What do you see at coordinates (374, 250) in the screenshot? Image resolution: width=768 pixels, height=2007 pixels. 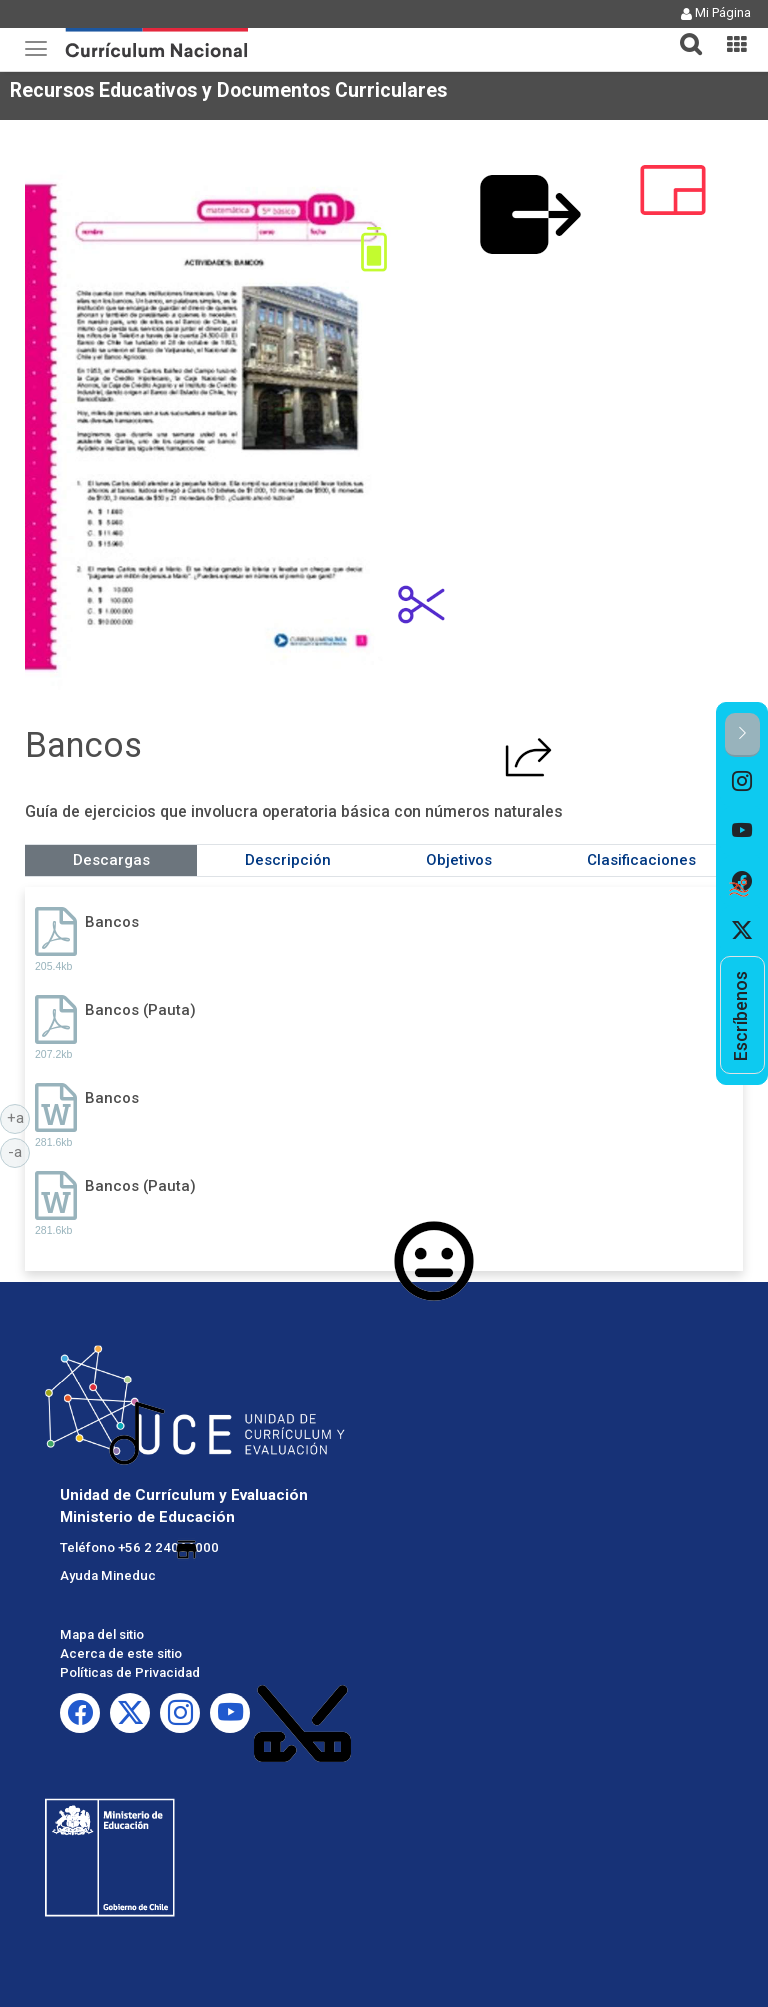 I see `indicates high battery level` at bounding box center [374, 250].